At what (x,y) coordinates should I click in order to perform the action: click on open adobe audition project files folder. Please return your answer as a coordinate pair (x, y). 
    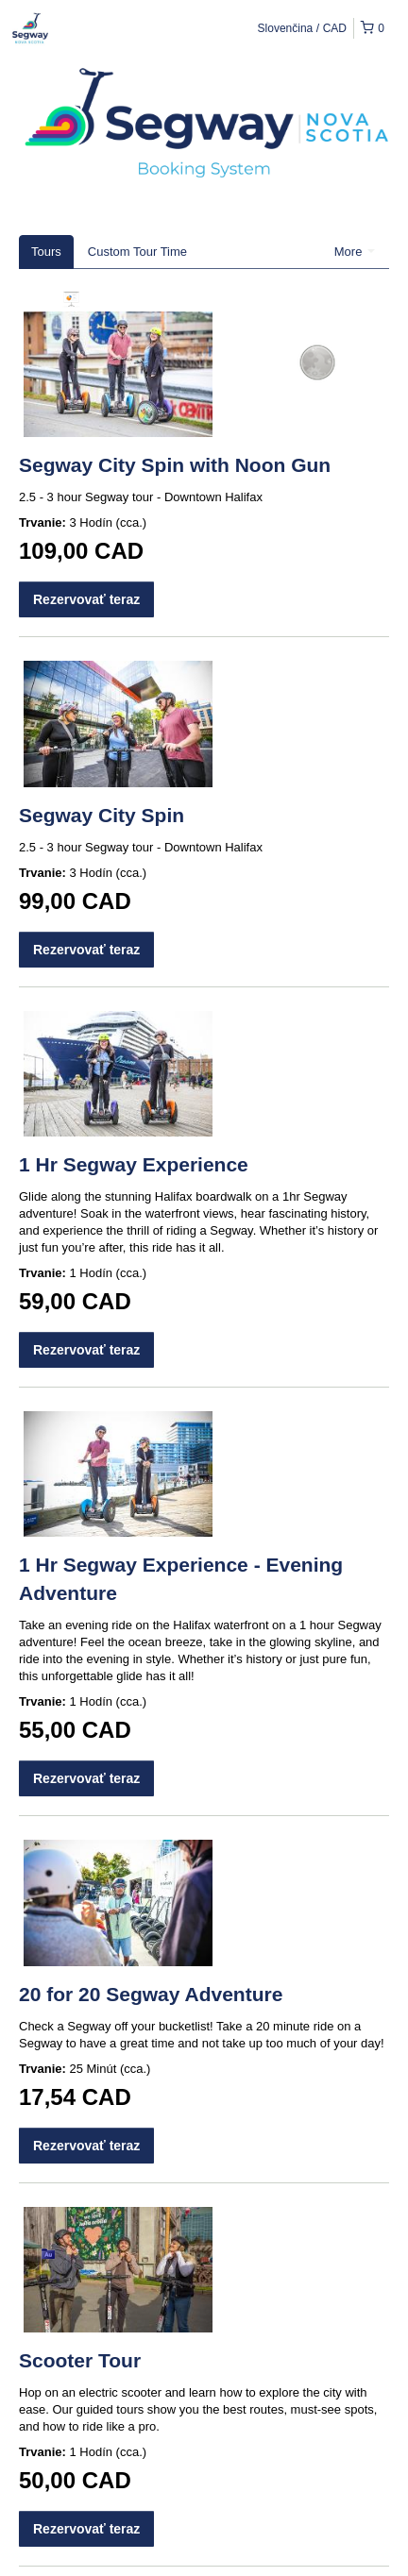
    Looking at the image, I should click on (48, 2254).